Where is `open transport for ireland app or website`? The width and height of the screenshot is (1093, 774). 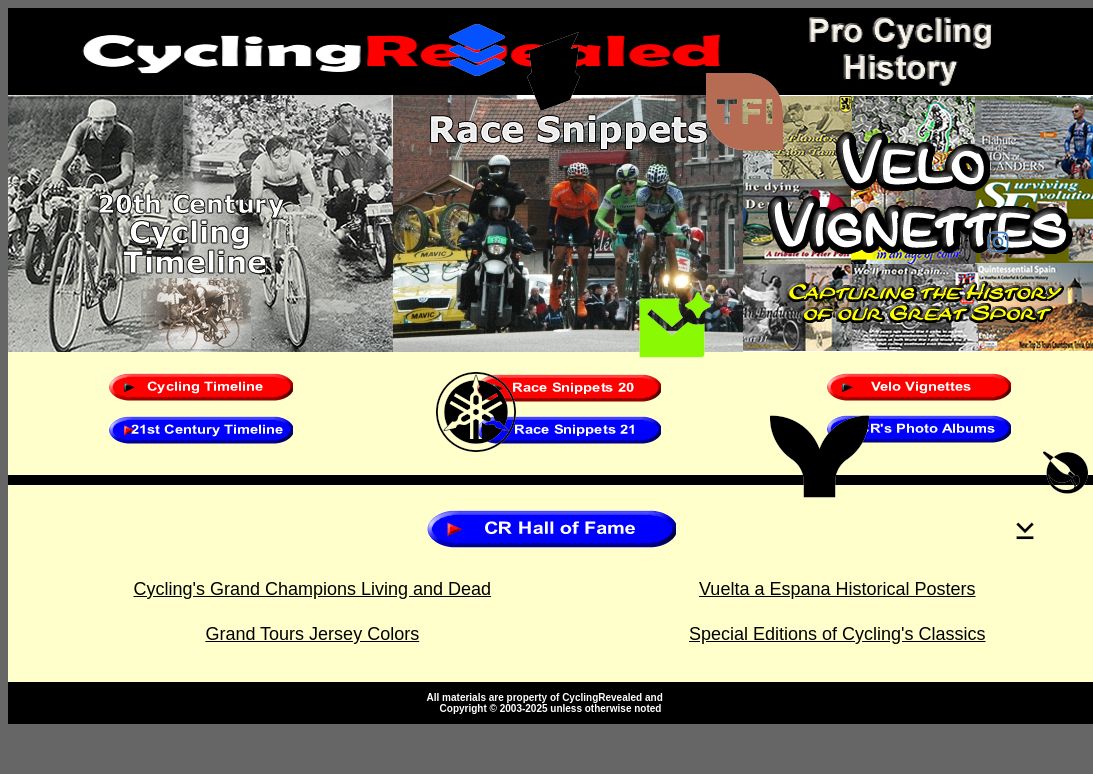
open transport for ireland app or website is located at coordinates (744, 111).